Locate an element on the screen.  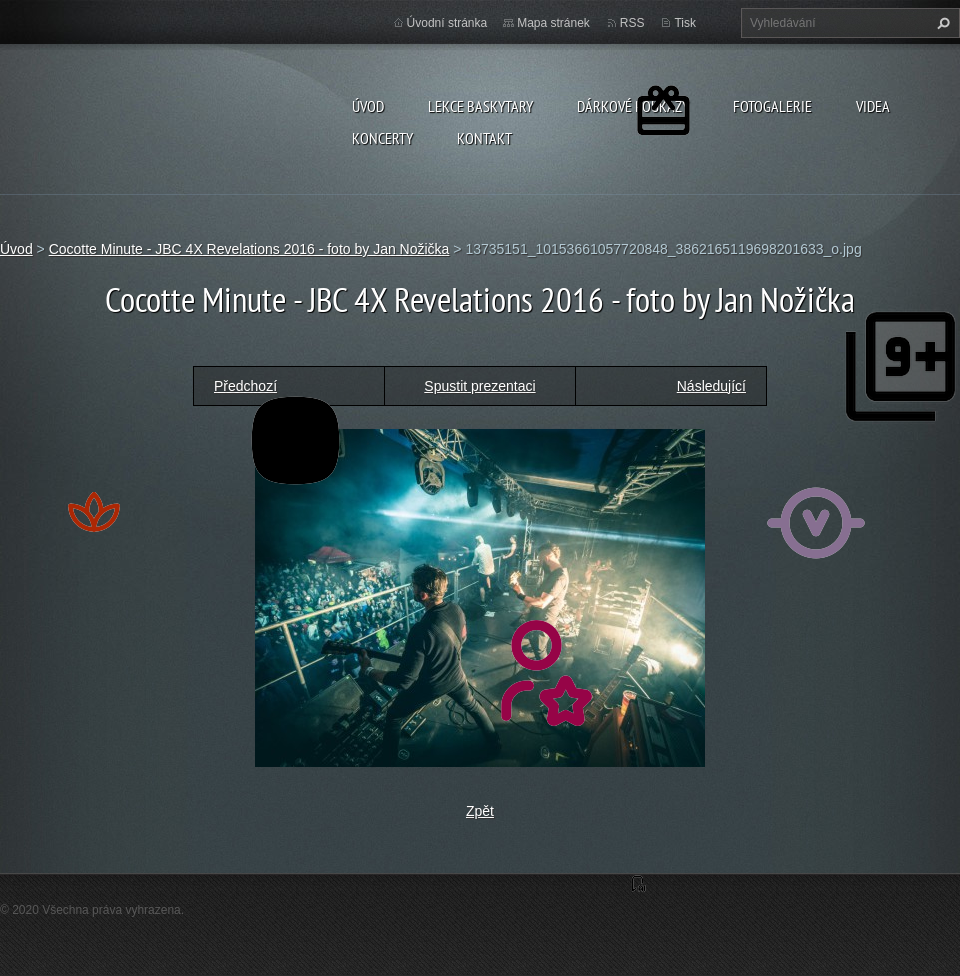
redeem a gift card or voucher is located at coordinates (663, 111).